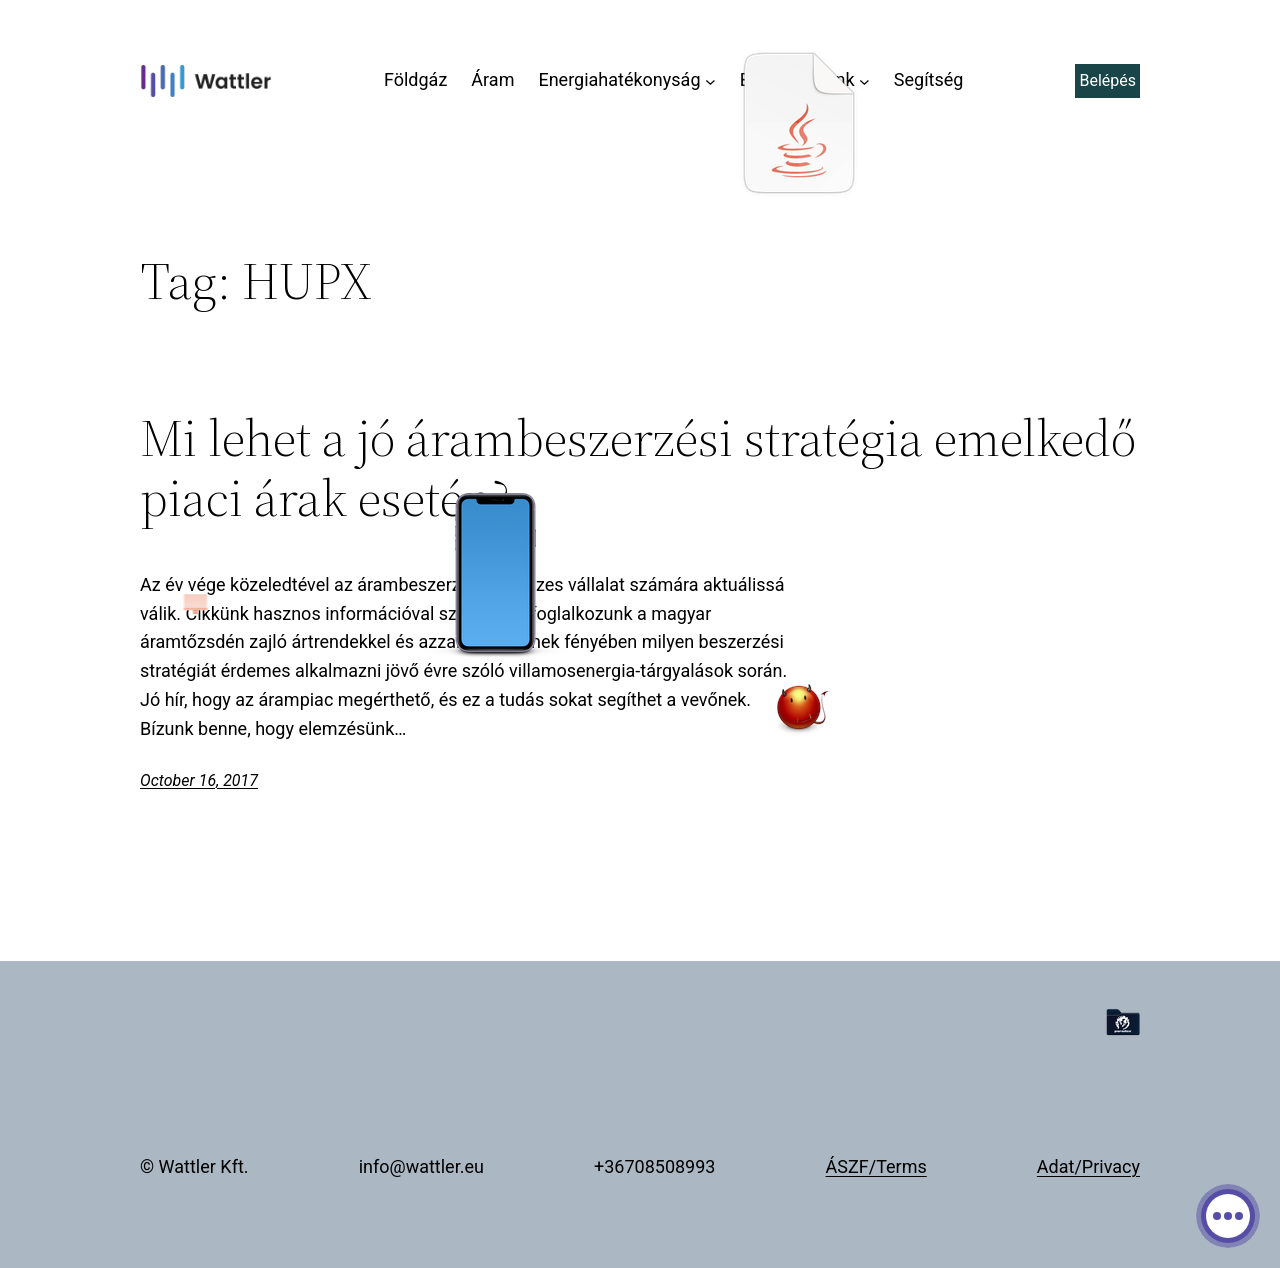  I want to click on represents a connected iPhone 11 device, so click(495, 575).